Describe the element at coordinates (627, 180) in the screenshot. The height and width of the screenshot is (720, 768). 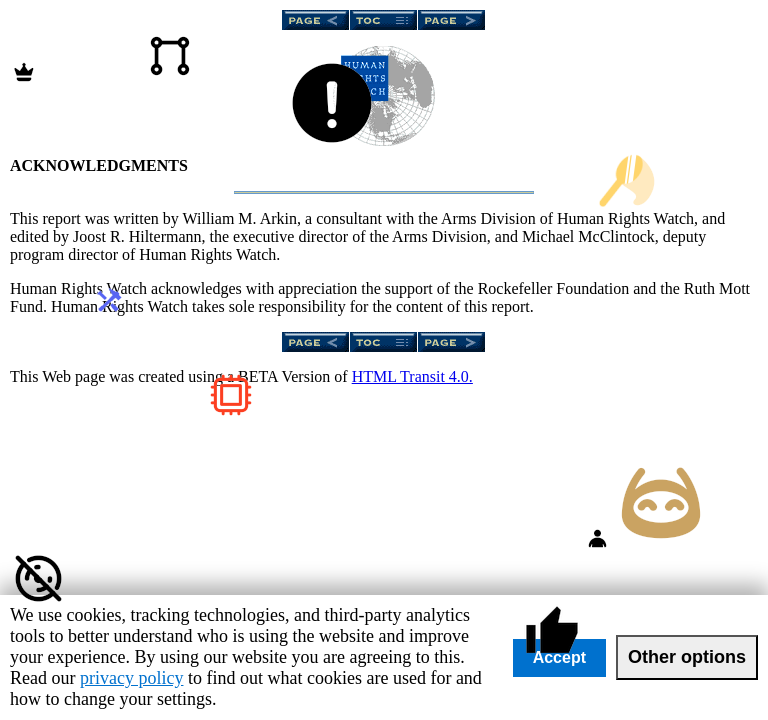
I see `discord golden bug hunter badge indicating elite bug reporter status` at that location.